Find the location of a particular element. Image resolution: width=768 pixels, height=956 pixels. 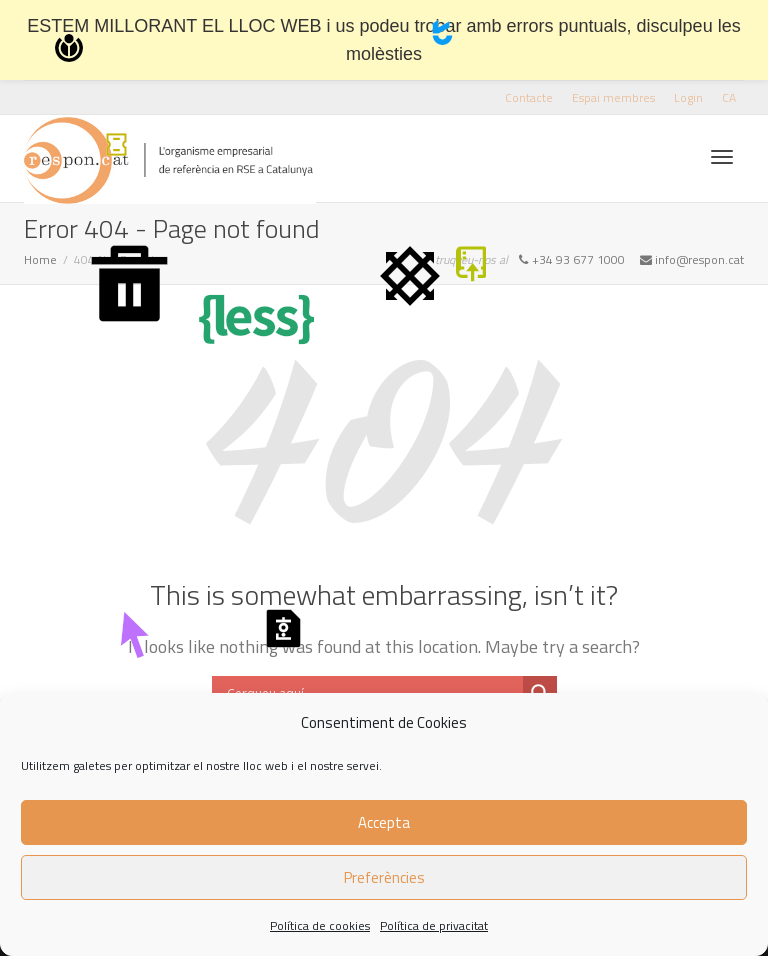

less css preprocessor logo is located at coordinates (256, 319).